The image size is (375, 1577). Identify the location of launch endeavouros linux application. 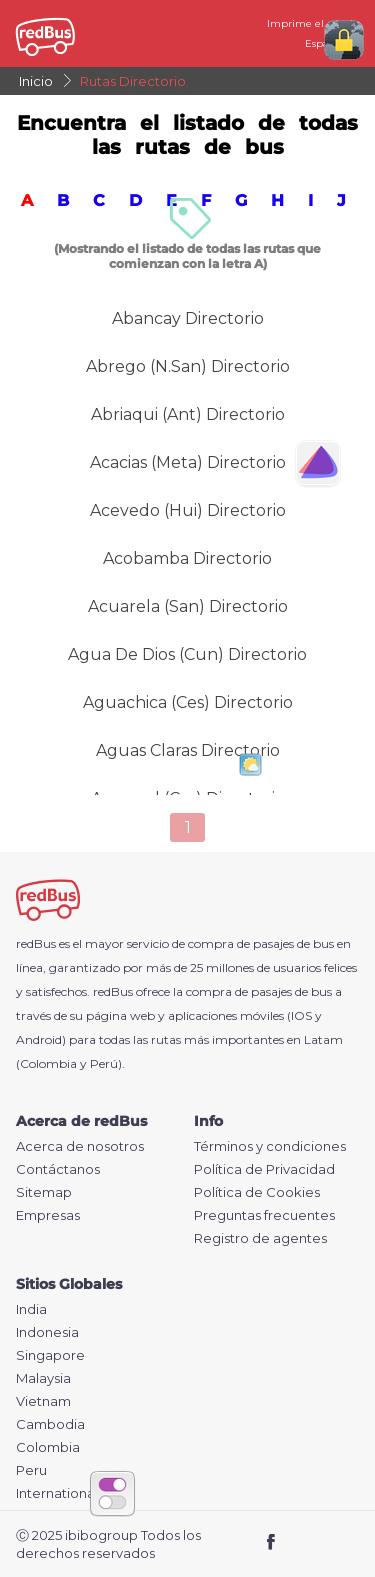
(318, 463).